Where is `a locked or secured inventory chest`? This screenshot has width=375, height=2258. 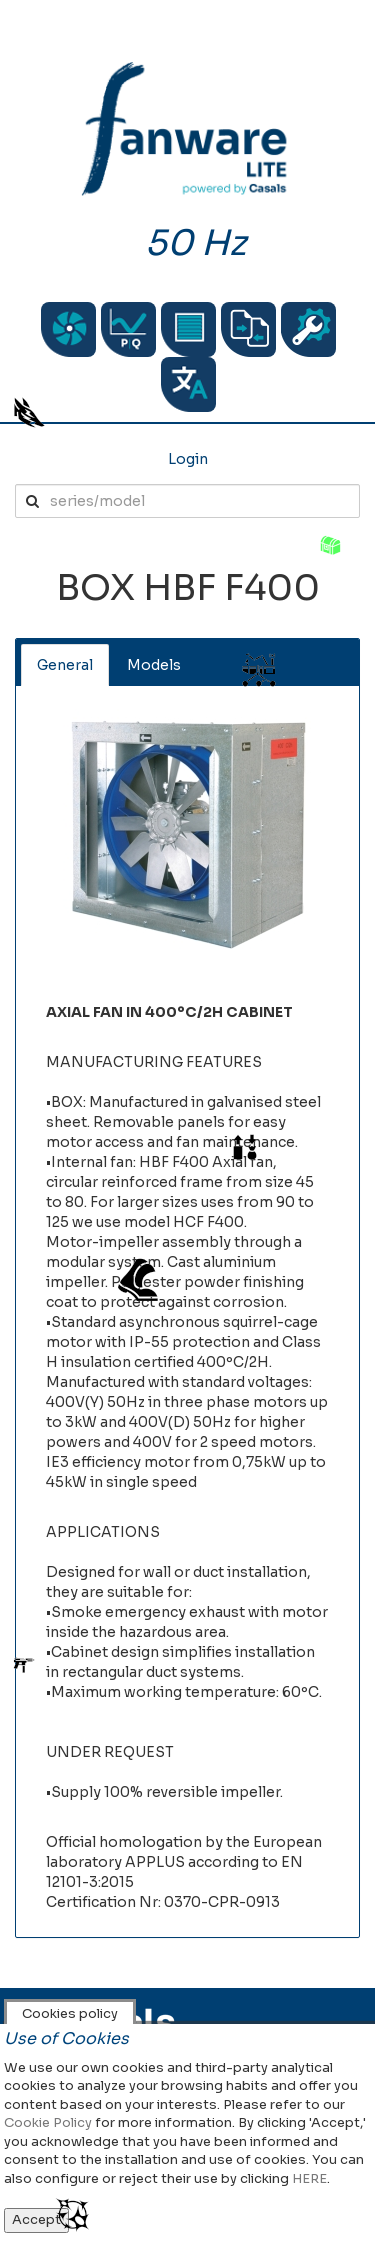
a locked or secured inventory chest is located at coordinates (330, 545).